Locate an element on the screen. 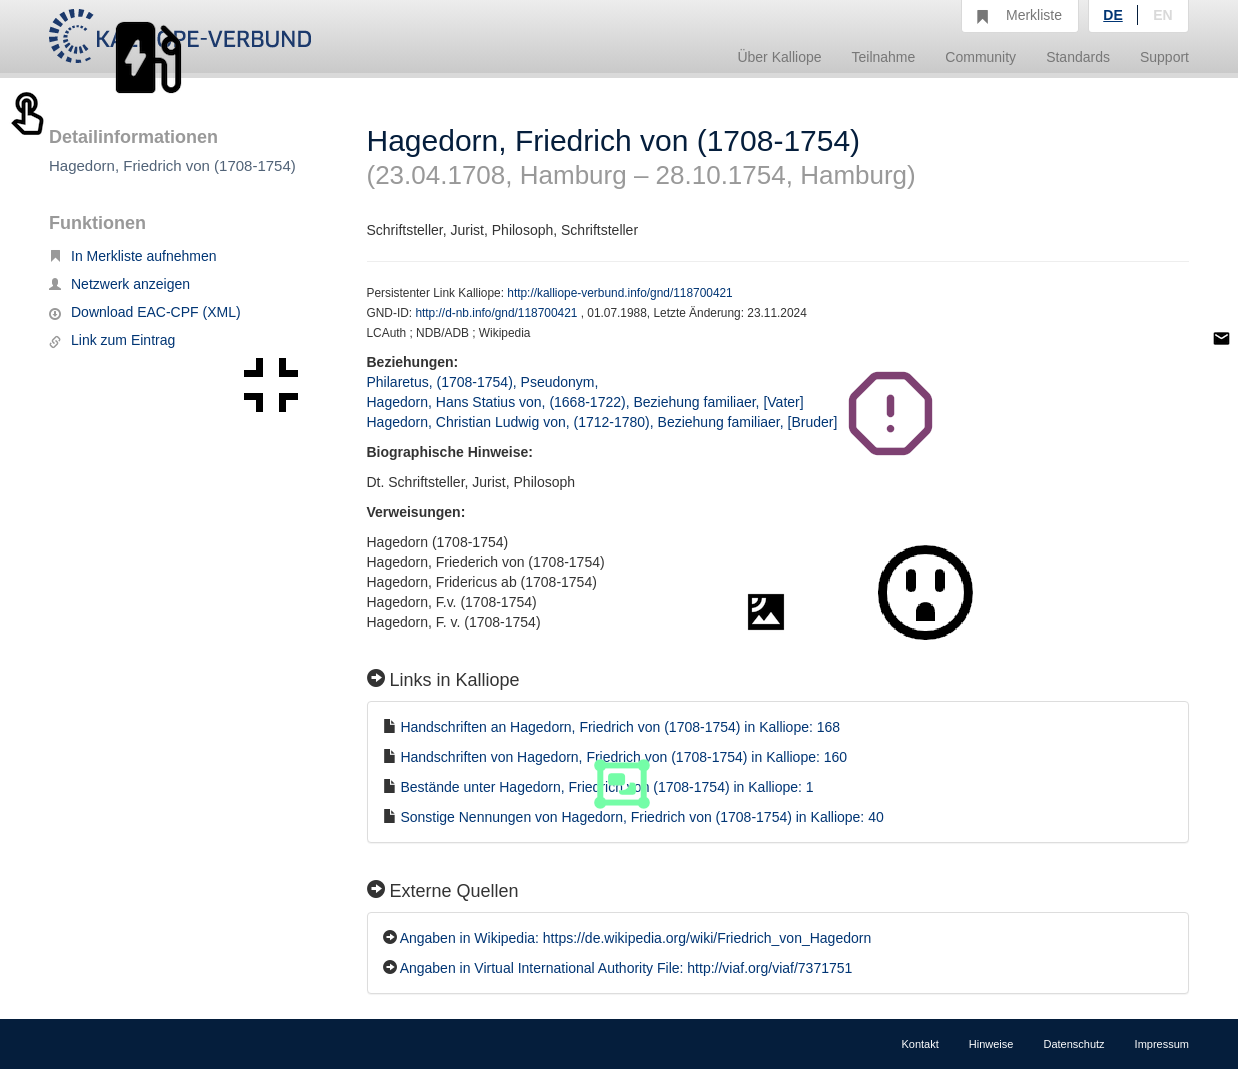  find nearby electric vehicle charging stations is located at coordinates (147, 57).